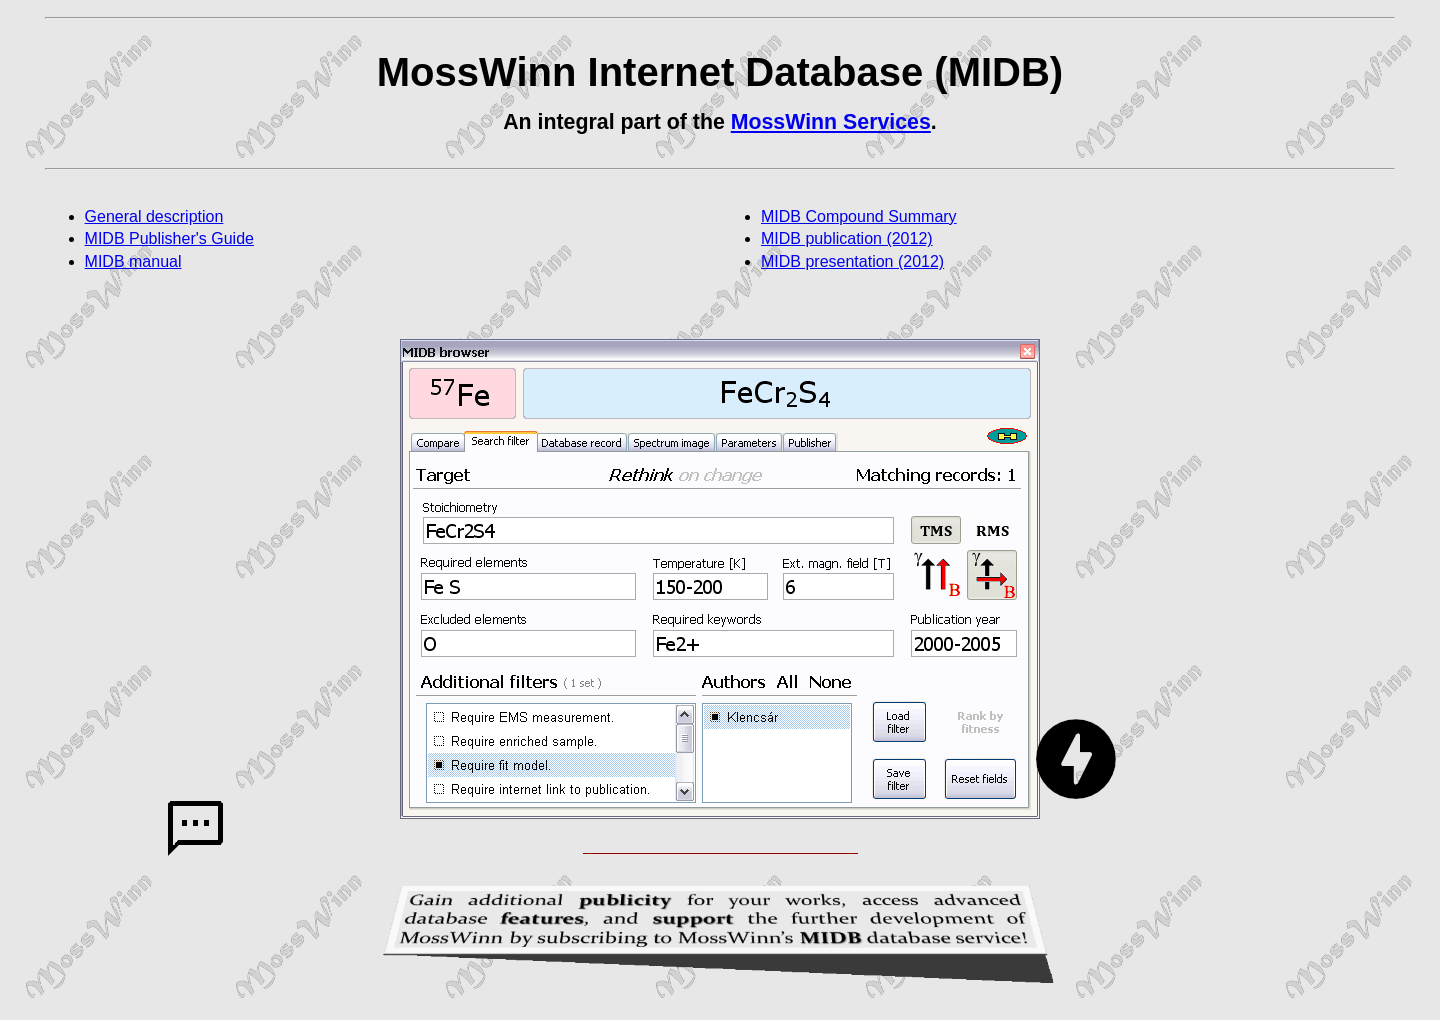  What do you see at coordinates (195, 828) in the screenshot?
I see `open text messaging app` at bounding box center [195, 828].